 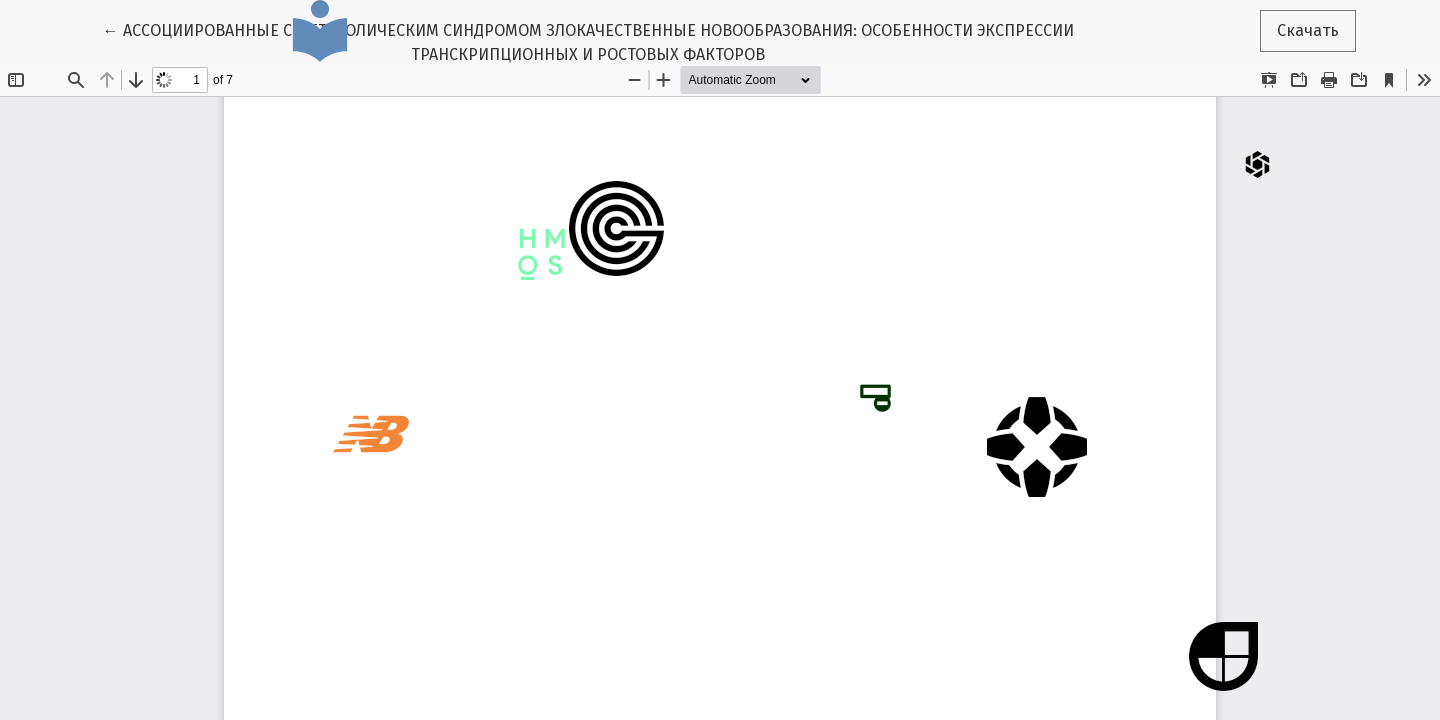 What do you see at coordinates (1223, 656) in the screenshot?
I see `jamstack platform or framework branding` at bounding box center [1223, 656].